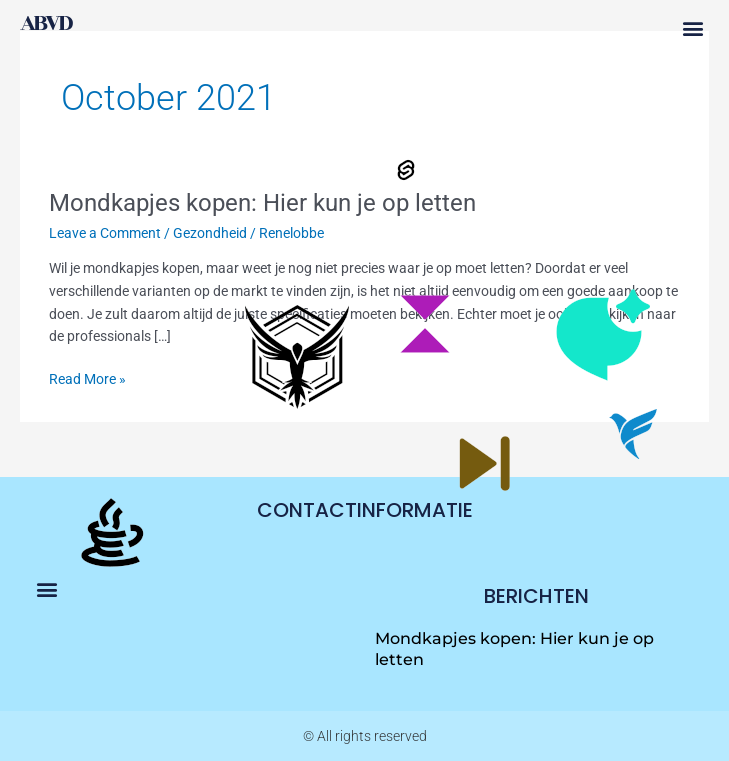  I want to click on collapse or contract content vertically, so click(425, 324).